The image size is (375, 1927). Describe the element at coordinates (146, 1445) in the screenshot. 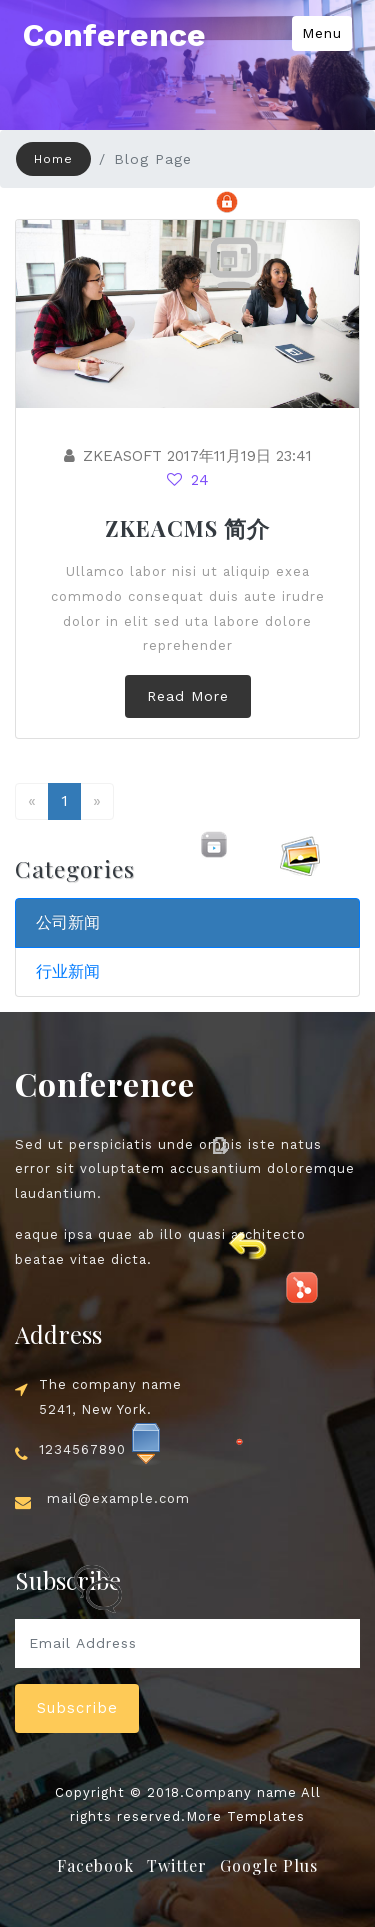

I see `insert an object or embed content` at that location.